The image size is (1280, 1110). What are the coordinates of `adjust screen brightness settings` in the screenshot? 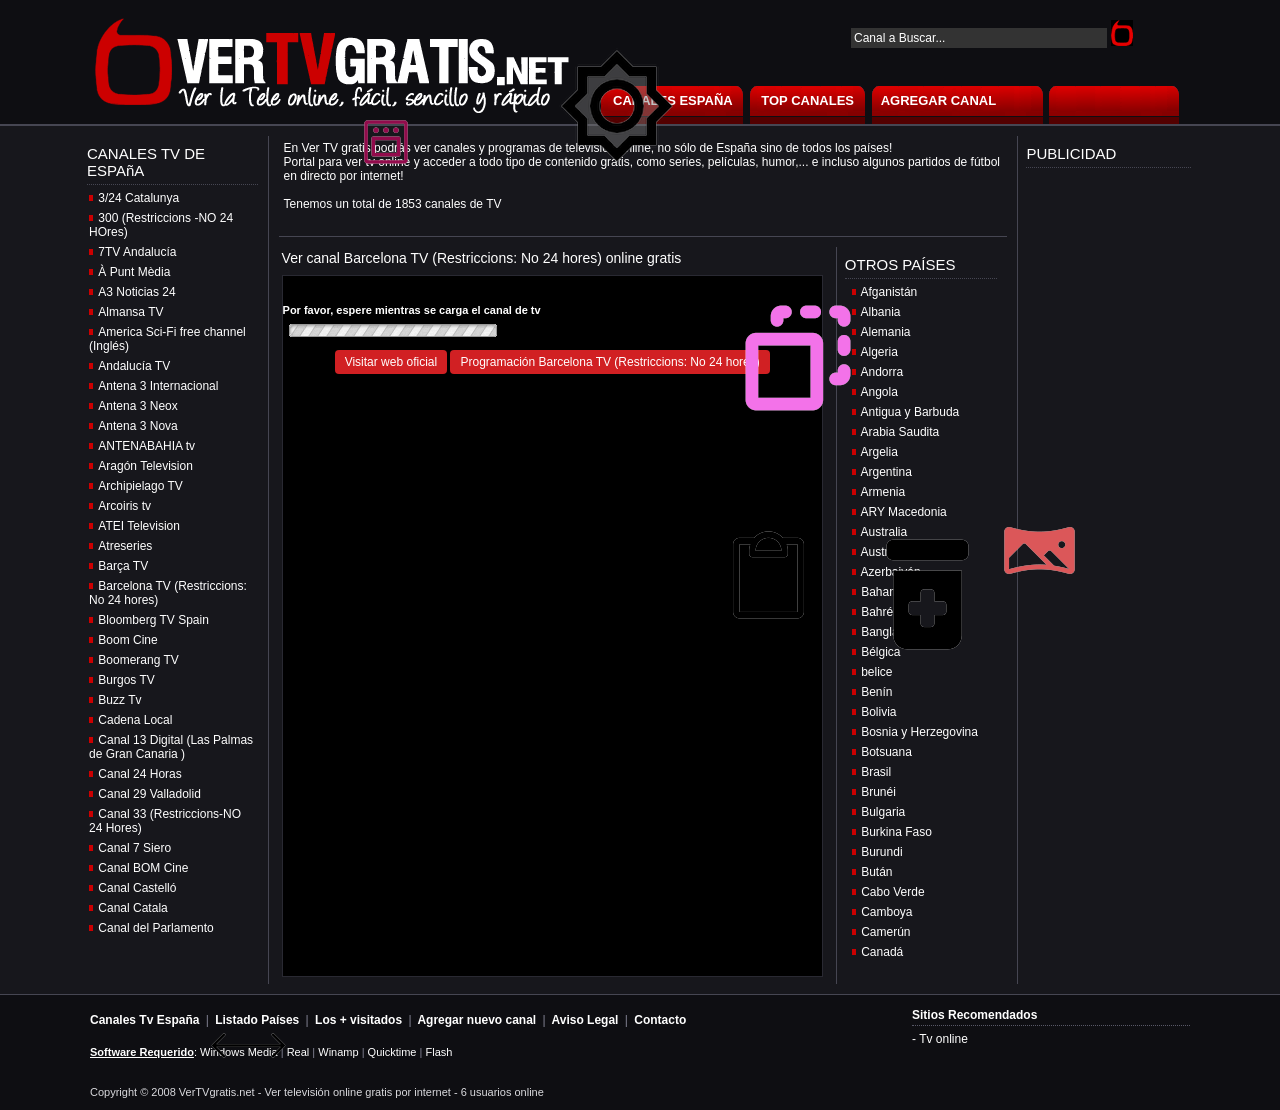 It's located at (617, 106).